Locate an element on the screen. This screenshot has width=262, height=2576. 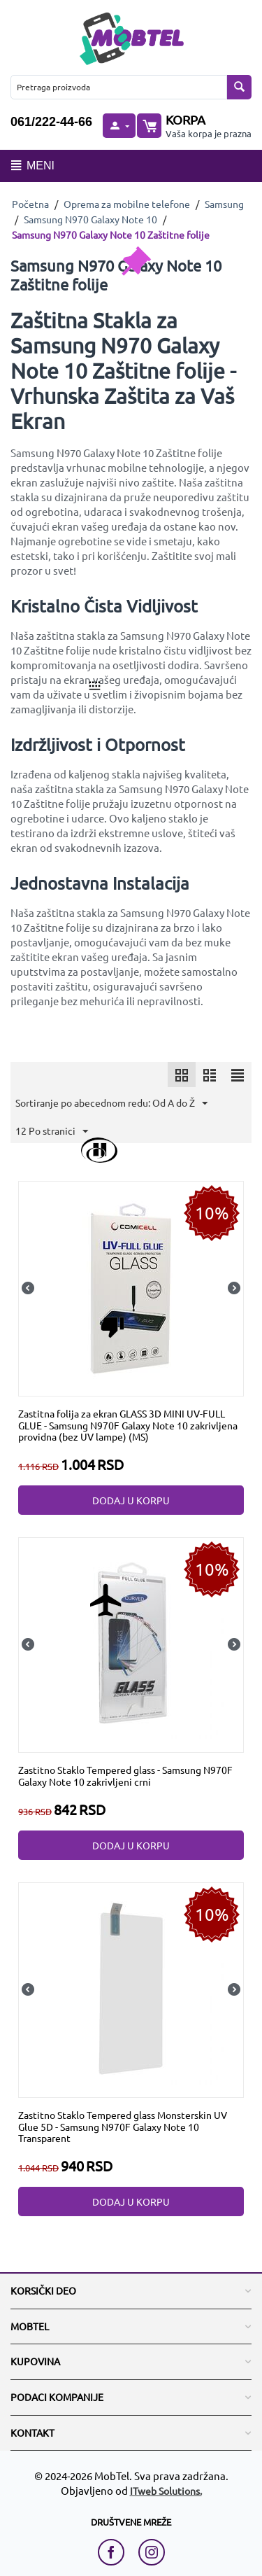
dislike or downvote content is located at coordinates (112, 1326).